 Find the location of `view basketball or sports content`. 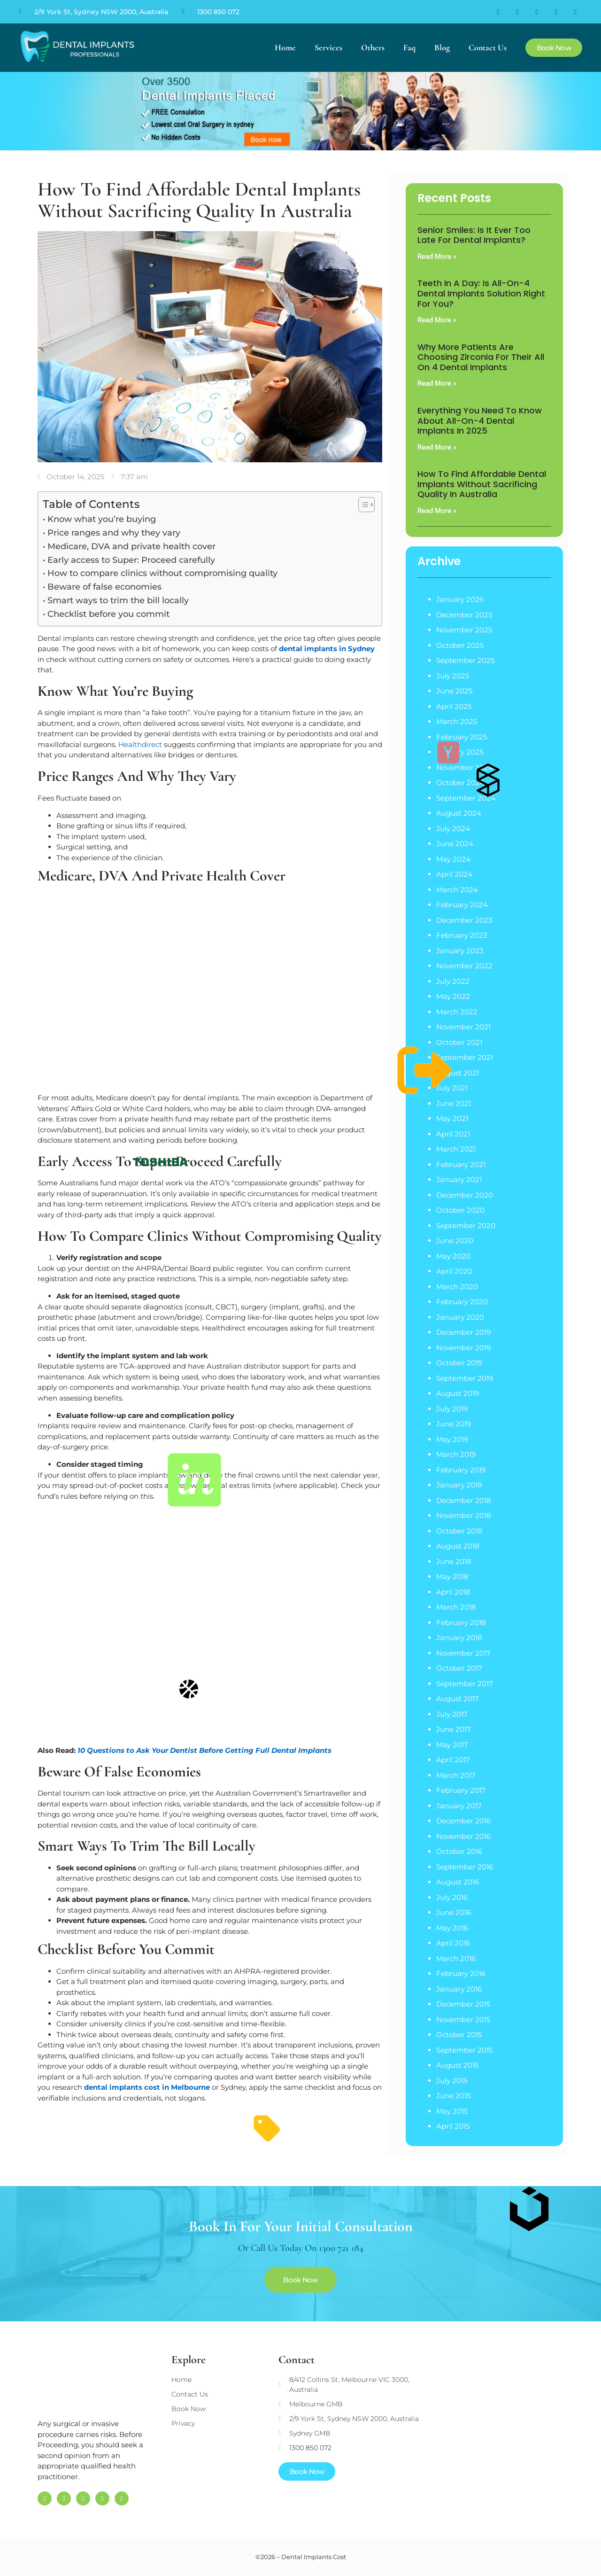

view basketball or sports content is located at coordinates (189, 1689).